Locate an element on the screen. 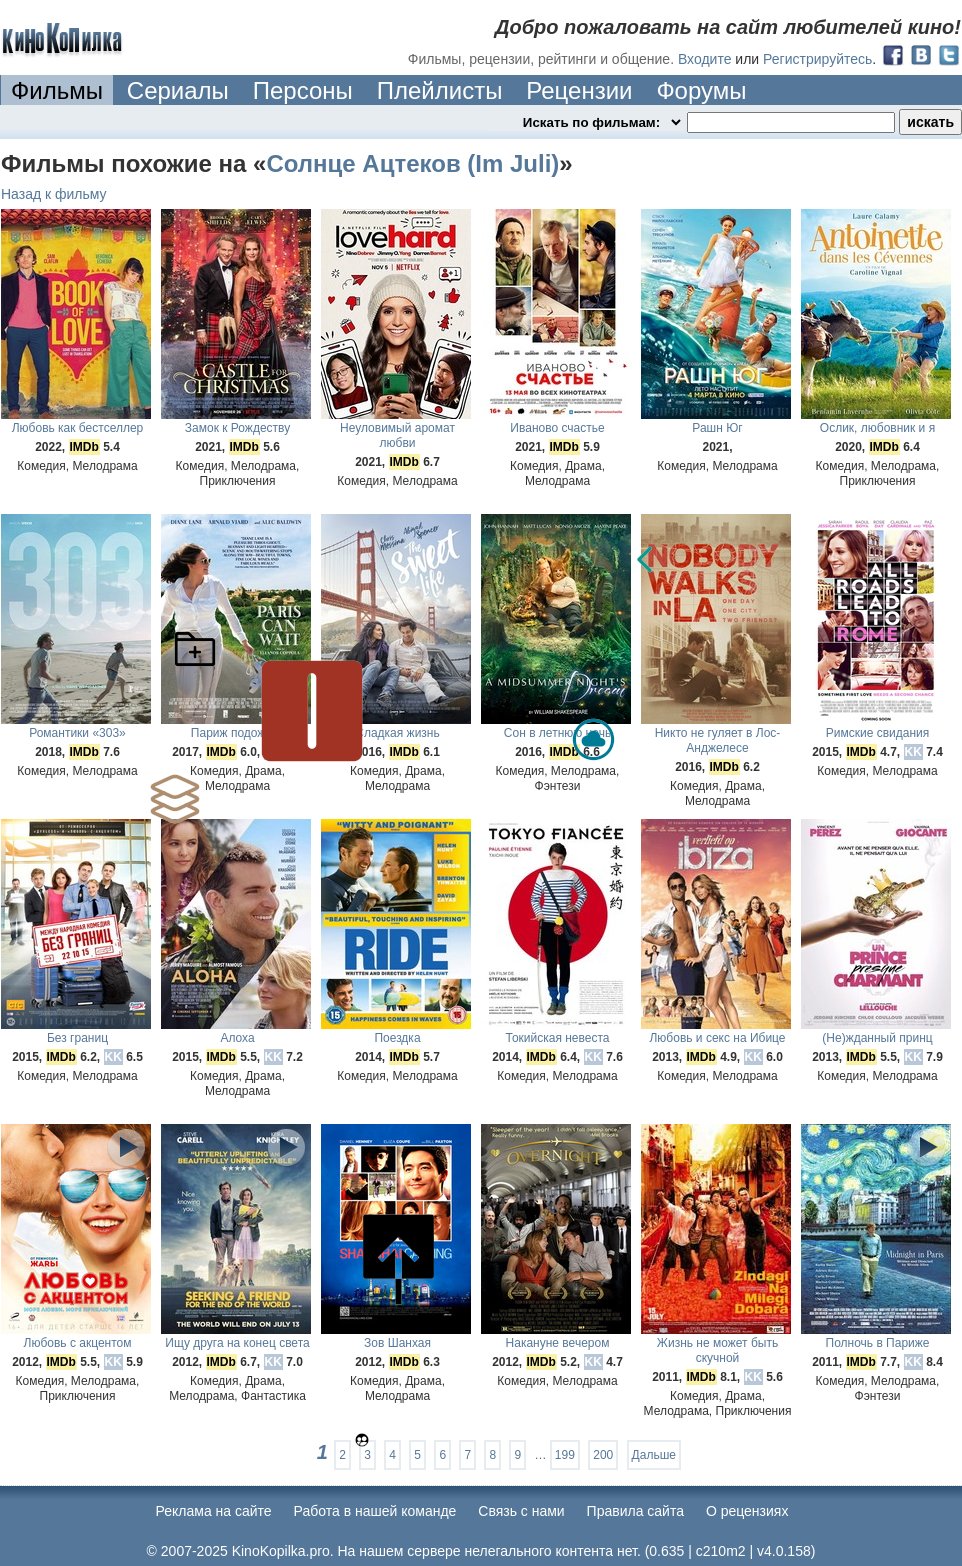 The height and width of the screenshot is (1566, 962). view group or team members is located at coordinates (362, 1440).